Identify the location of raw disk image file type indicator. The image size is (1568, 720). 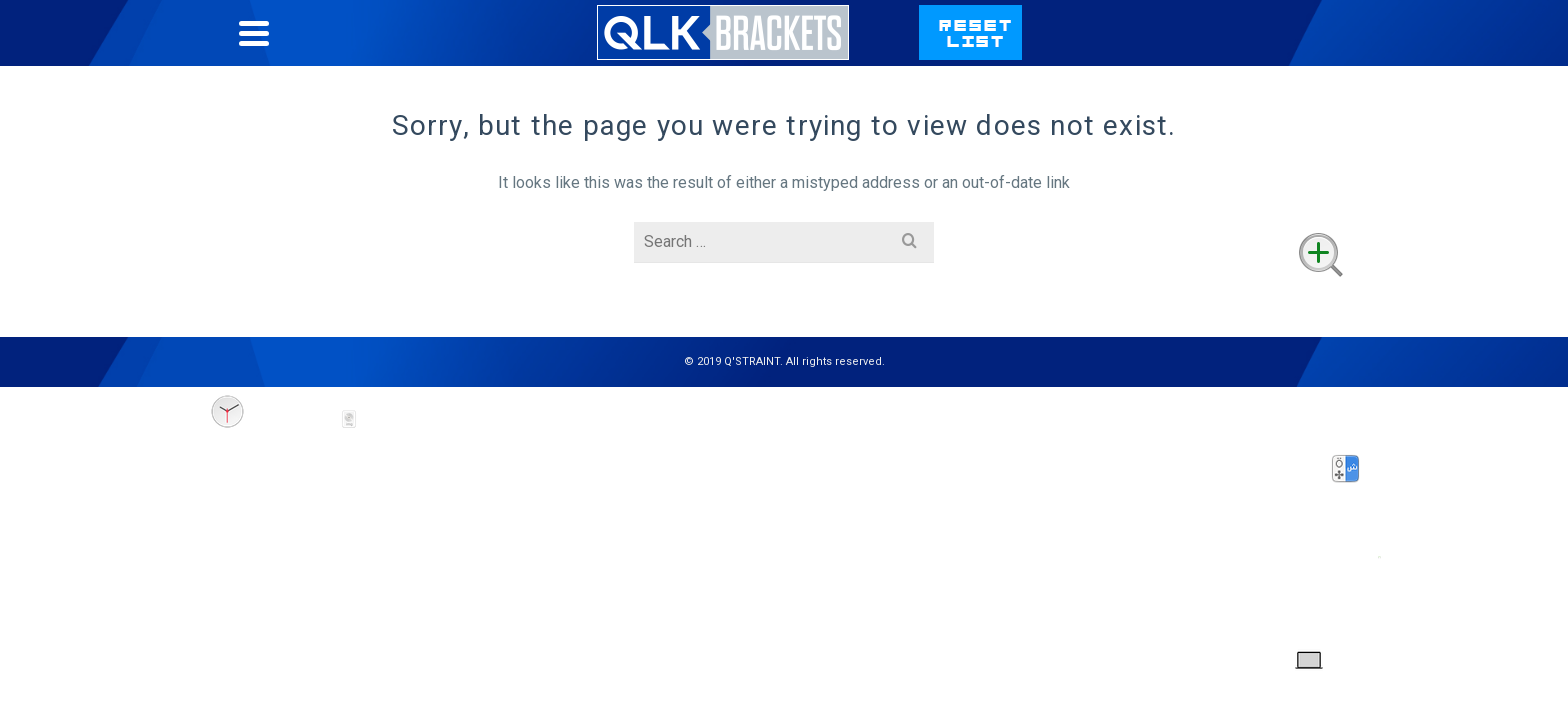
(349, 419).